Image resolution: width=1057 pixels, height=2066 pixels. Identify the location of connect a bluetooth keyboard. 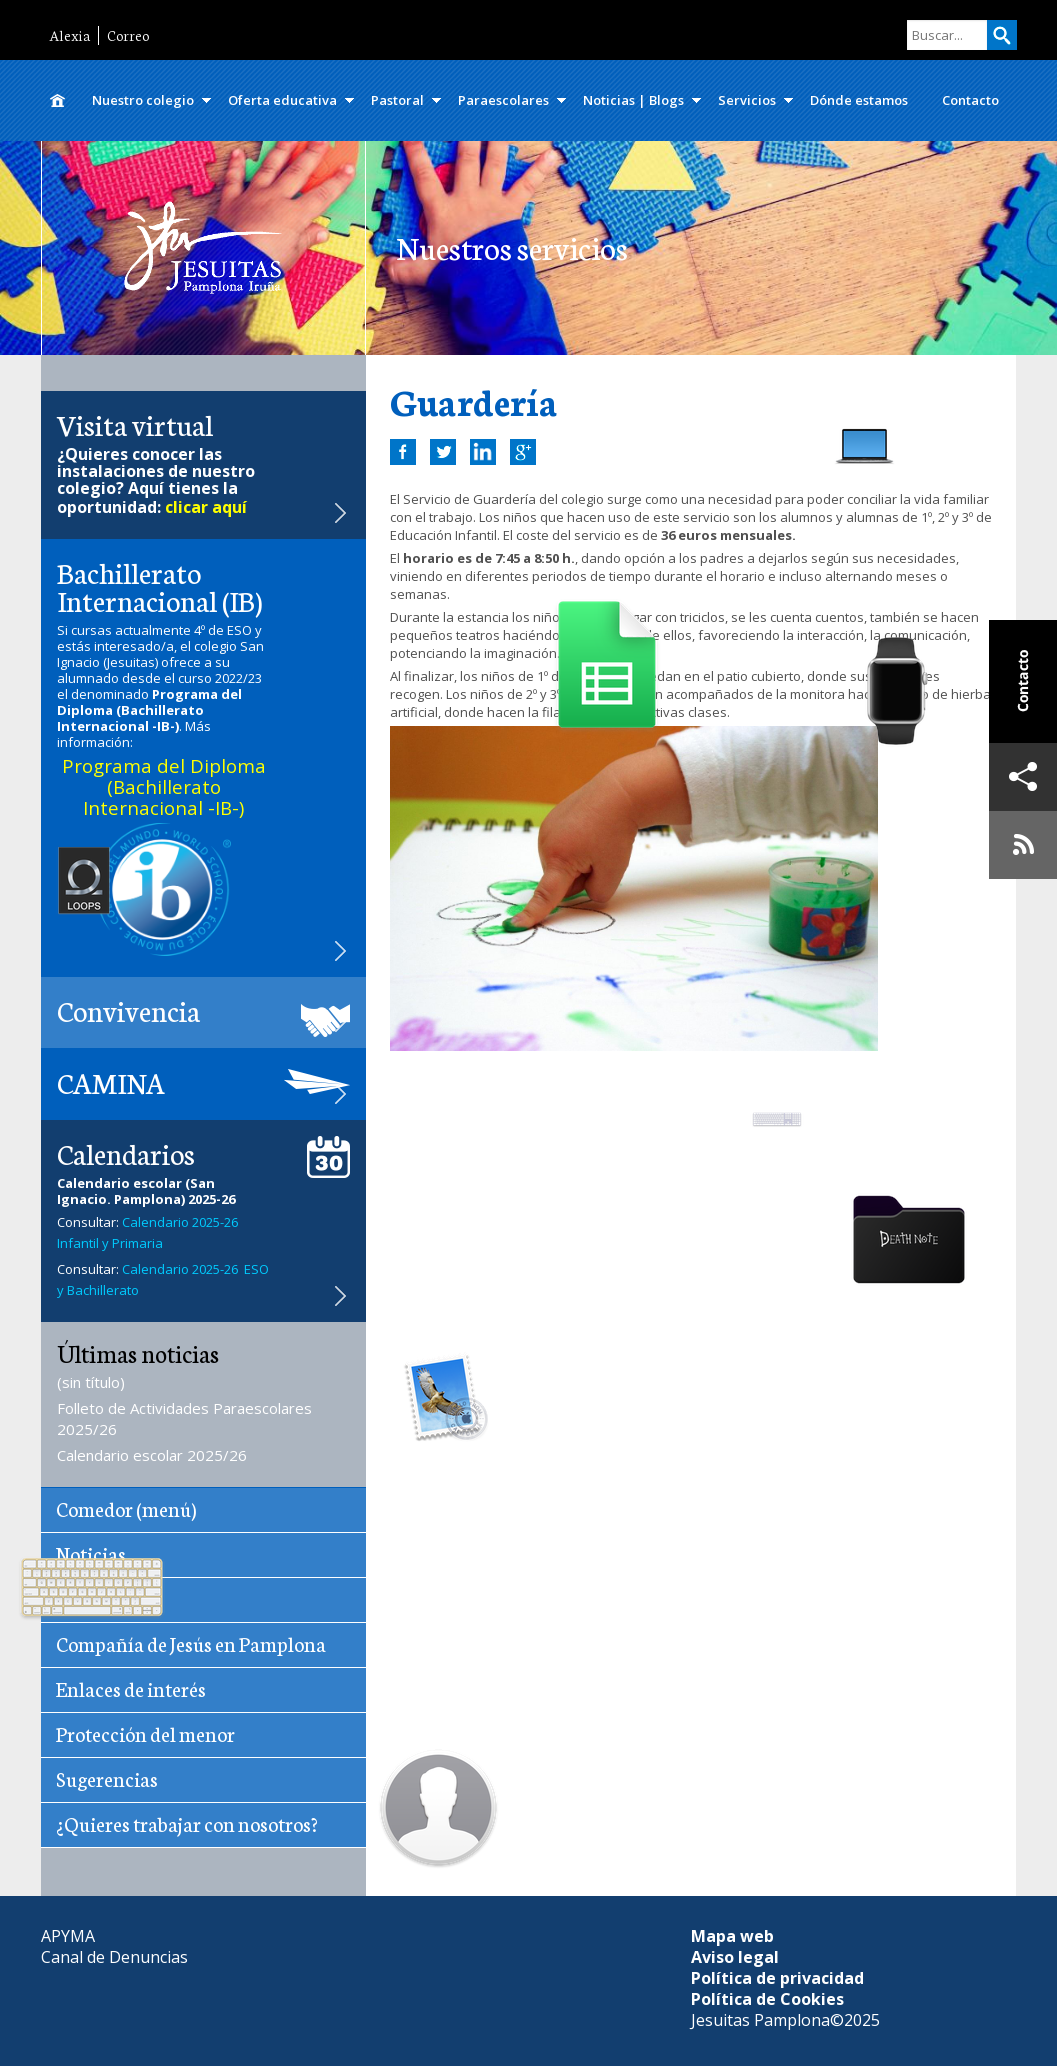
(777, 1119).